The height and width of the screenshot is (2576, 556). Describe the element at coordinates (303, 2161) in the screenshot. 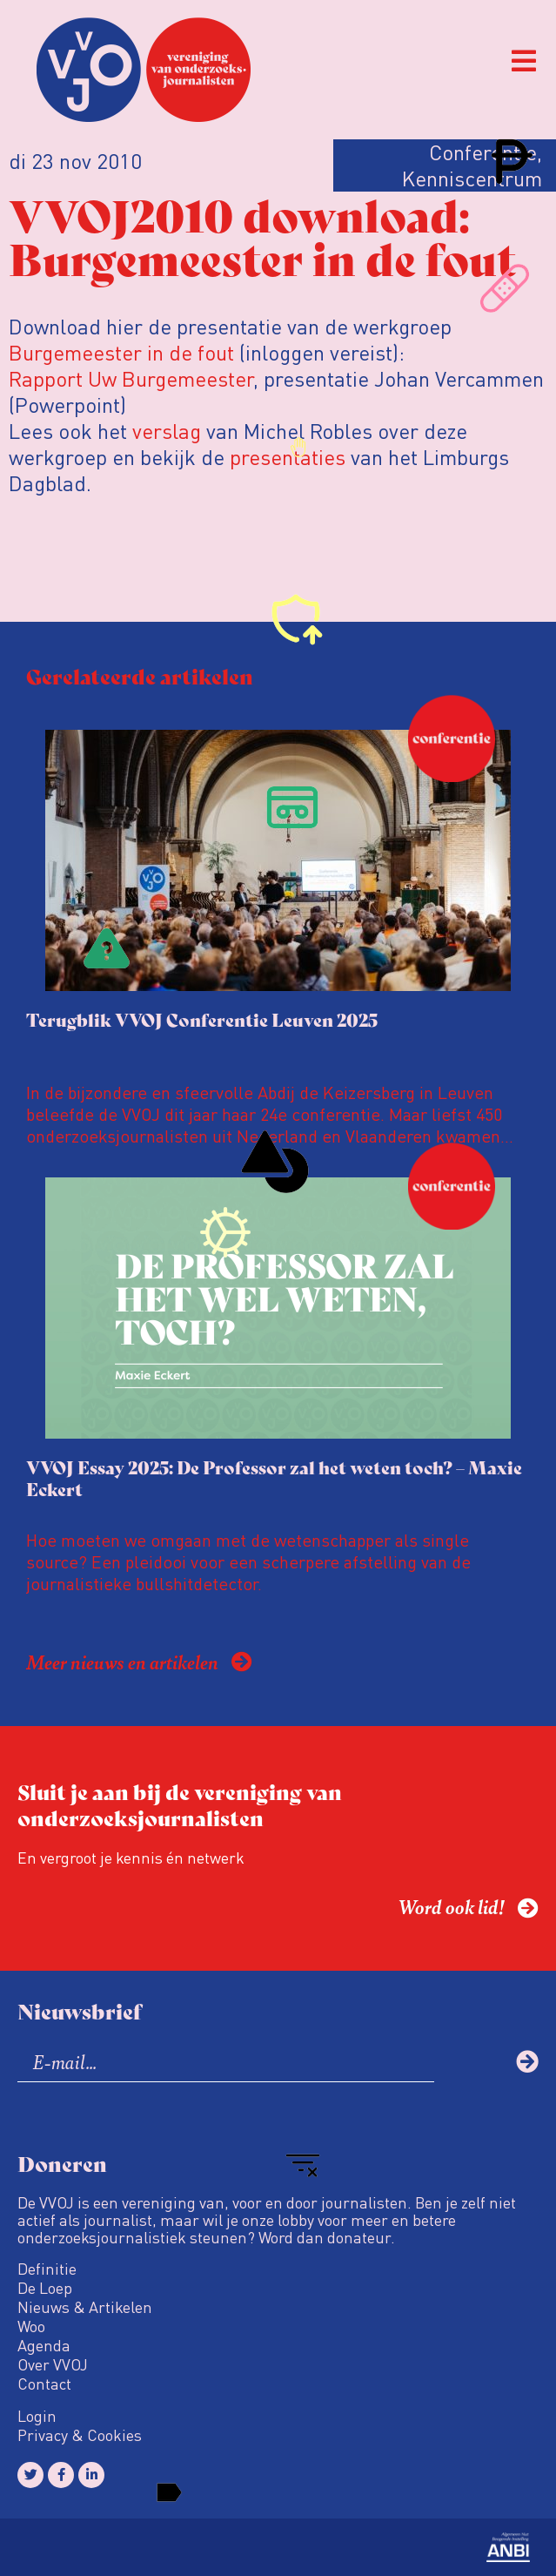

I see `clear all active filters` at that location.